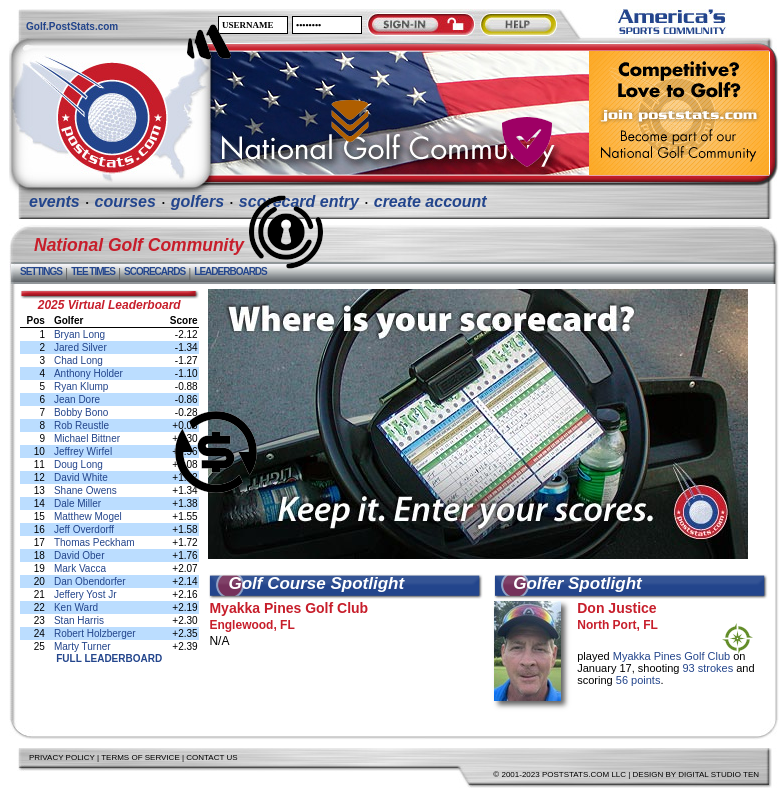  I want to click on currency exchange or conversion, so click(216, 452).